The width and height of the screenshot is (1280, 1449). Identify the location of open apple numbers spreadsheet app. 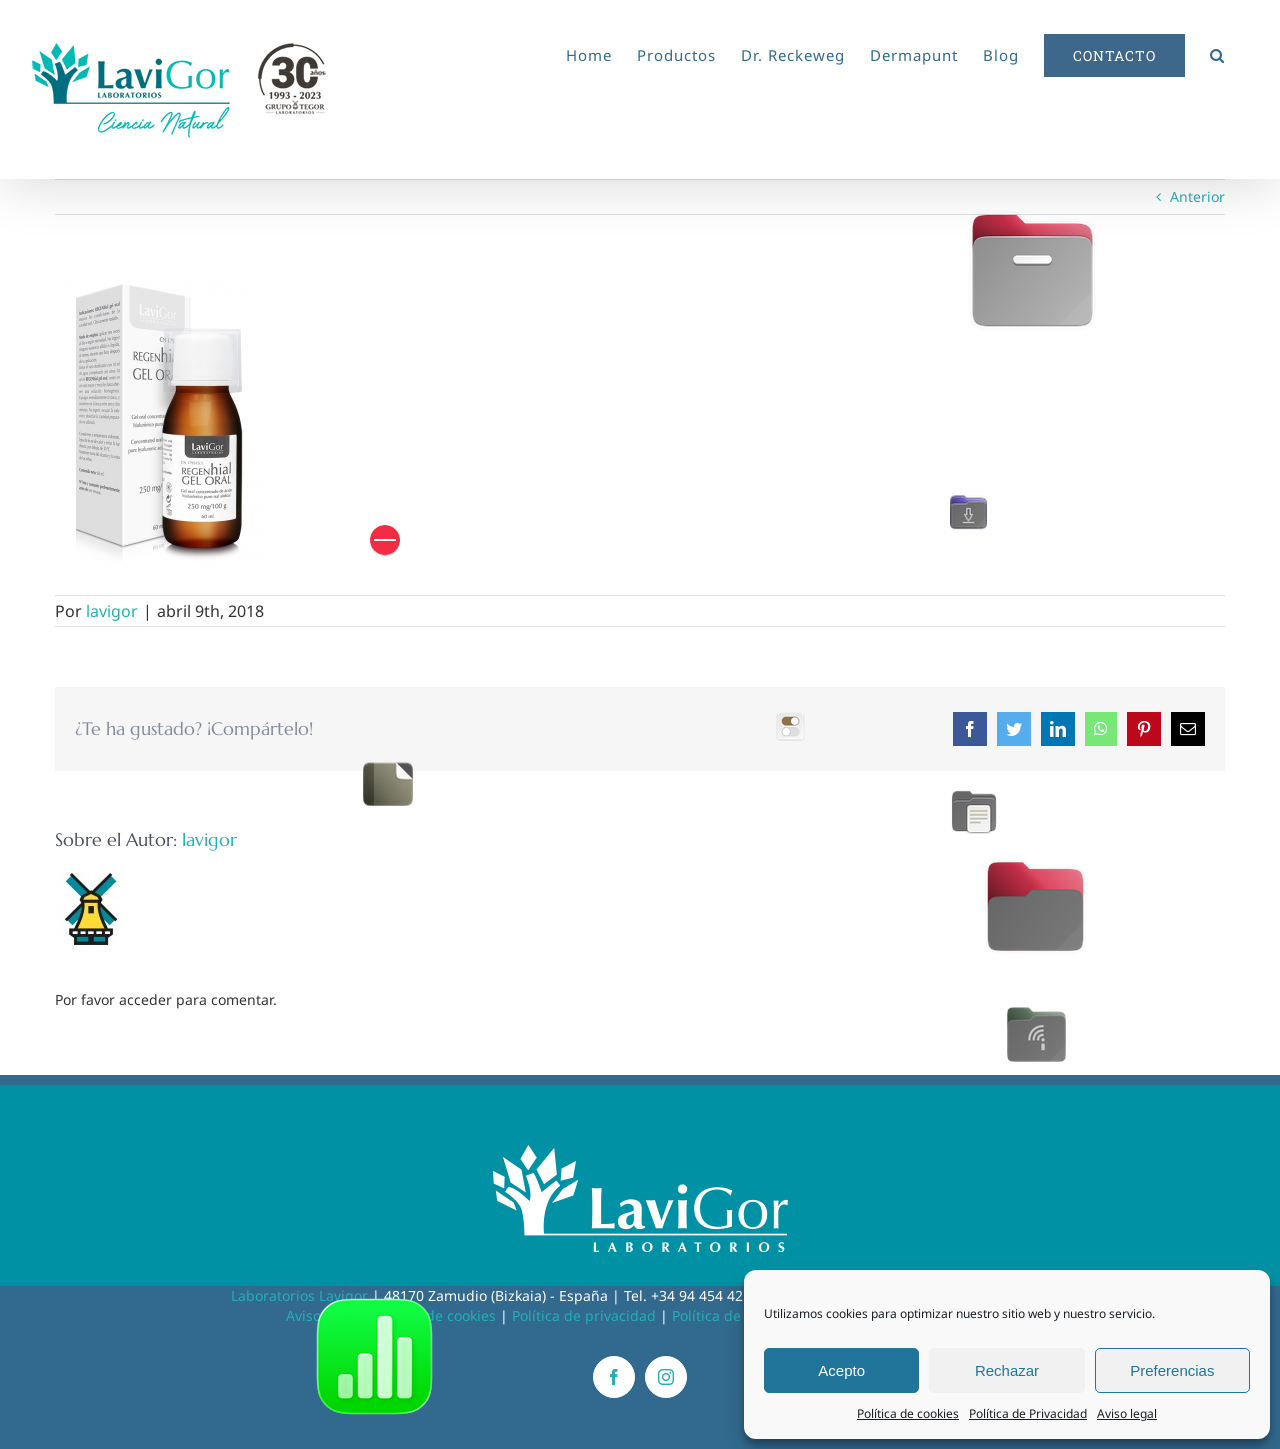
(374, 1356).